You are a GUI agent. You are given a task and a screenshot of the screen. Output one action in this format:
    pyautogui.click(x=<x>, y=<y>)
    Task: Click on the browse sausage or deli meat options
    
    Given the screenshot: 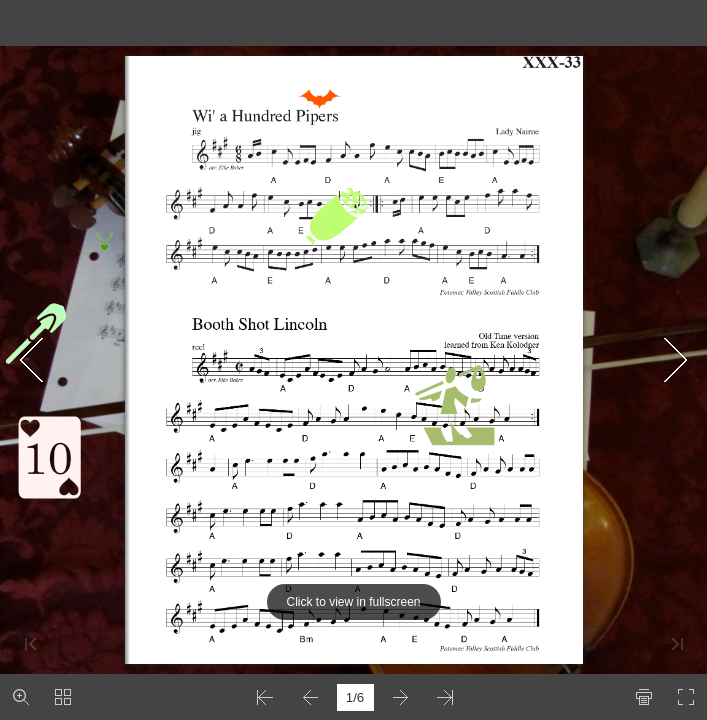 What is the action you would take?
    pyautogui.click(x=336, y=217)
    